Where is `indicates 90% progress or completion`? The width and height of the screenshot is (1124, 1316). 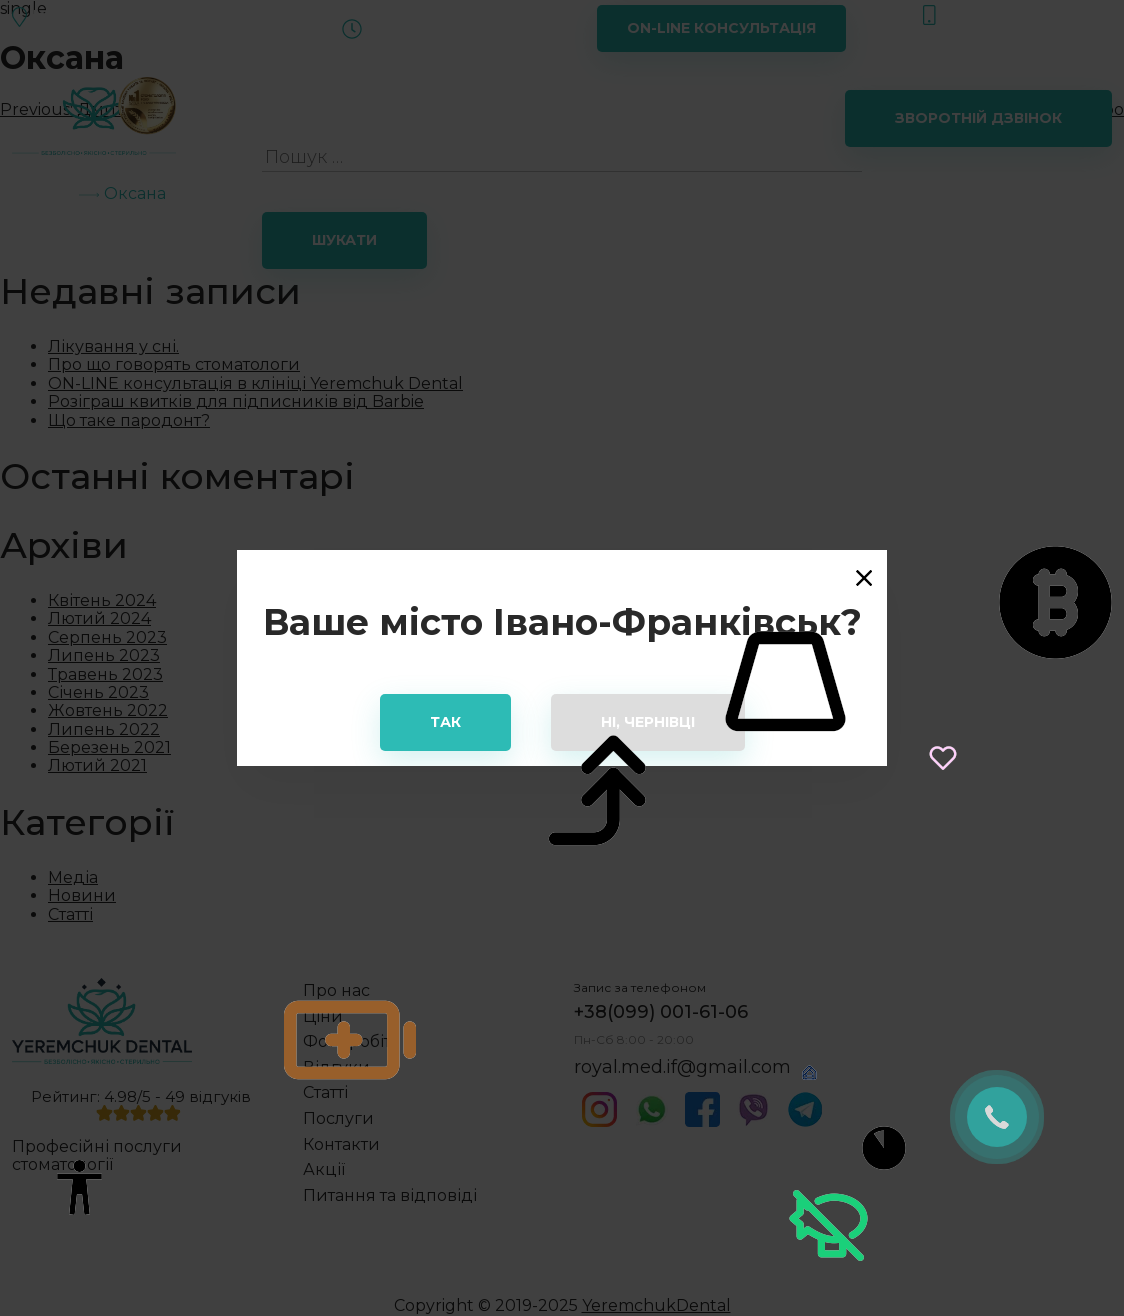 indicates 90% progress or completion is located at coordinates (884, 1148).